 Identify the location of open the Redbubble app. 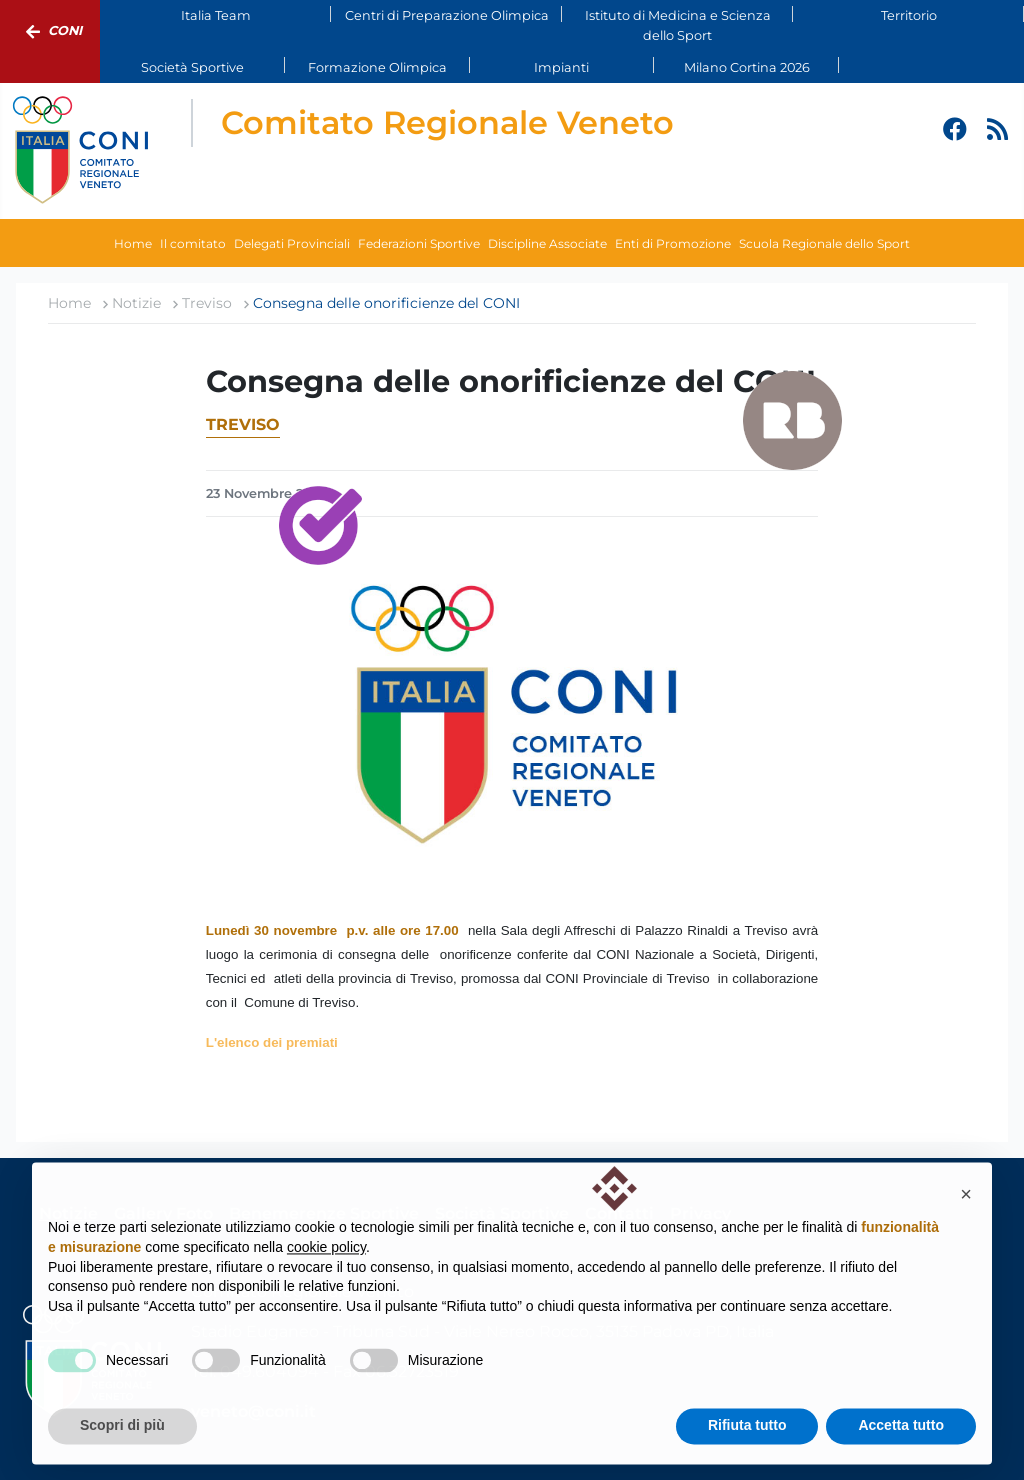
(792, 420).